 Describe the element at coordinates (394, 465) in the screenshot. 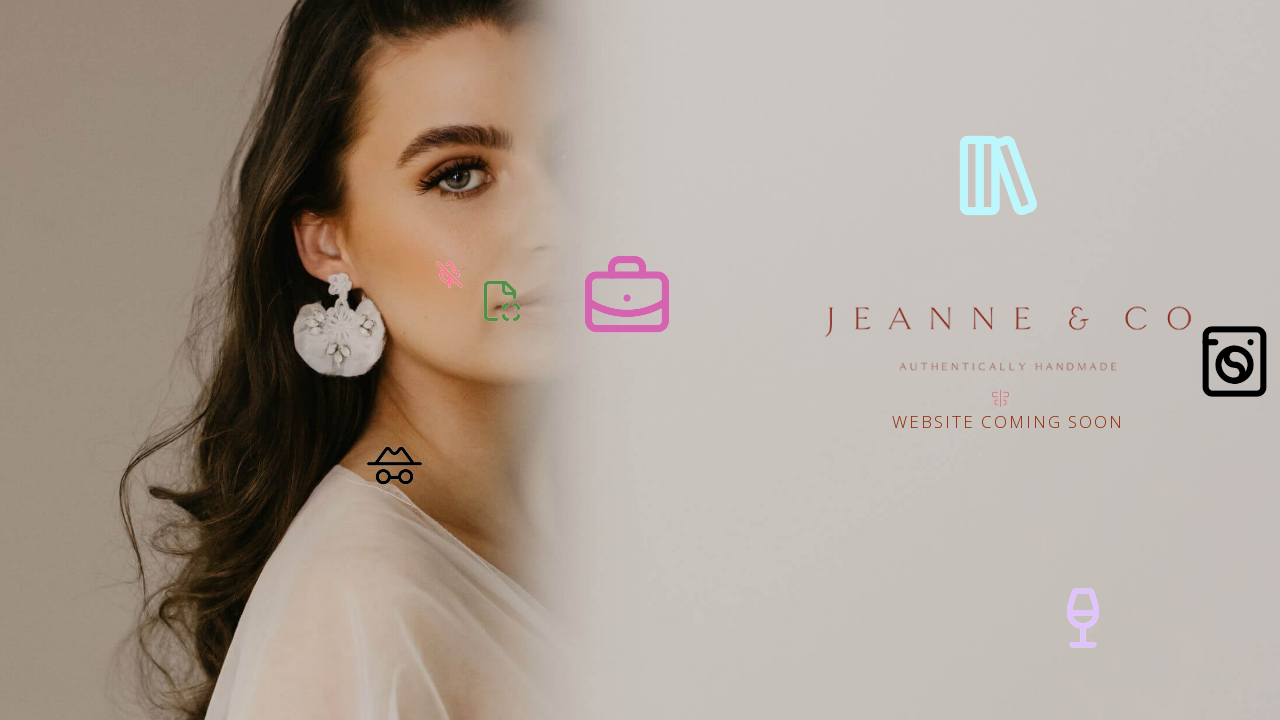

I see `enable incognito or private browsing mode` at that location.